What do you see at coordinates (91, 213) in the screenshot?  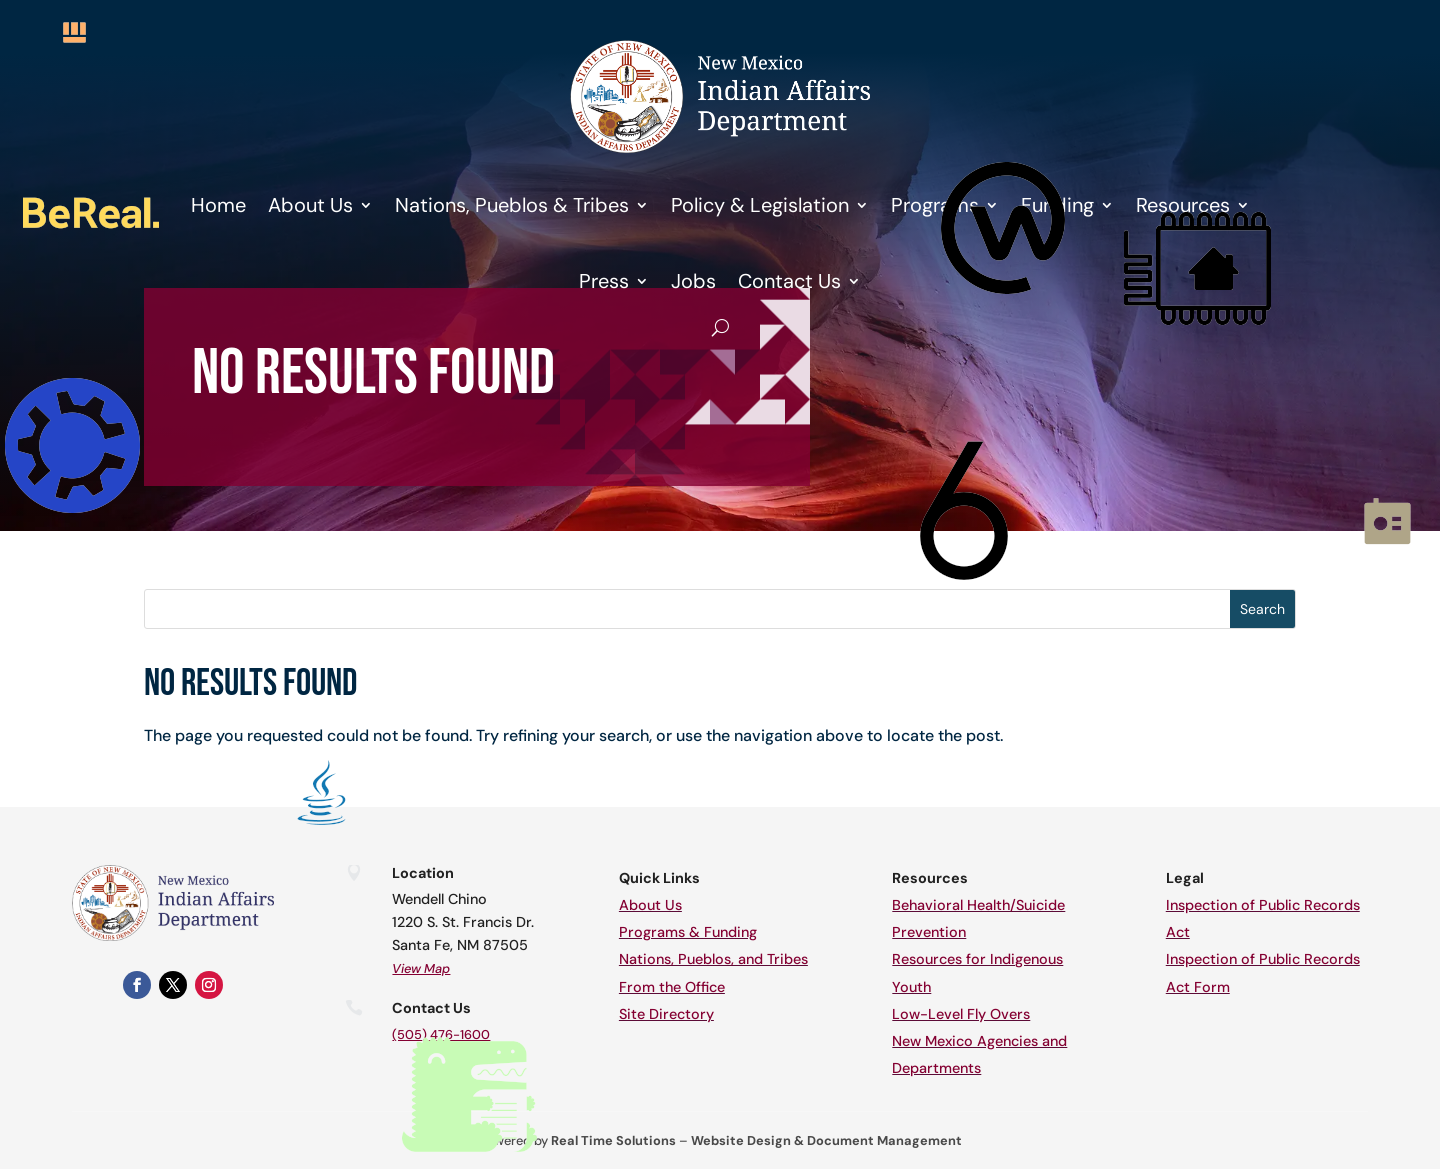 I see `open the BeReal app` at bounding box center [91, 213].